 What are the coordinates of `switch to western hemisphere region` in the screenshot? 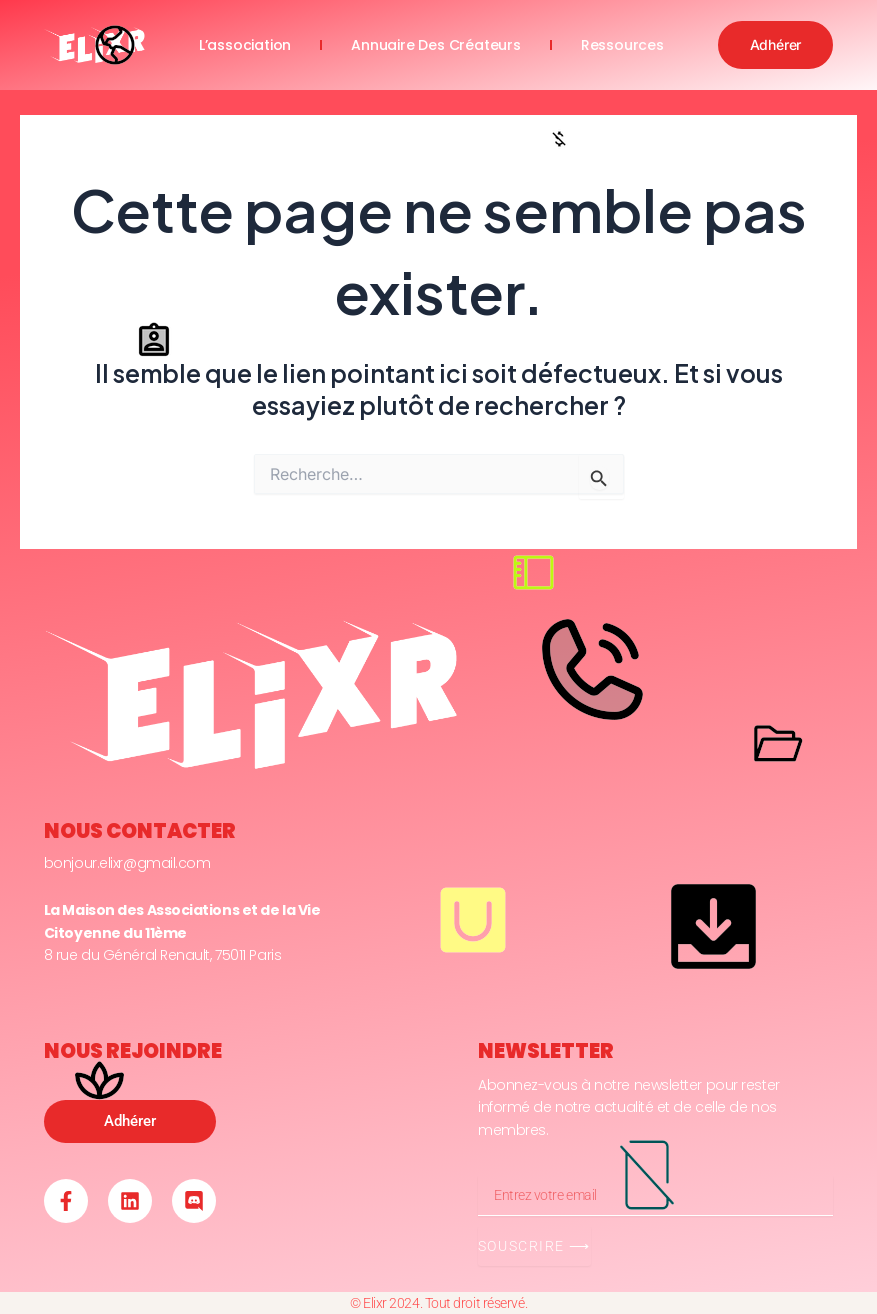 It's located at (115, 45).